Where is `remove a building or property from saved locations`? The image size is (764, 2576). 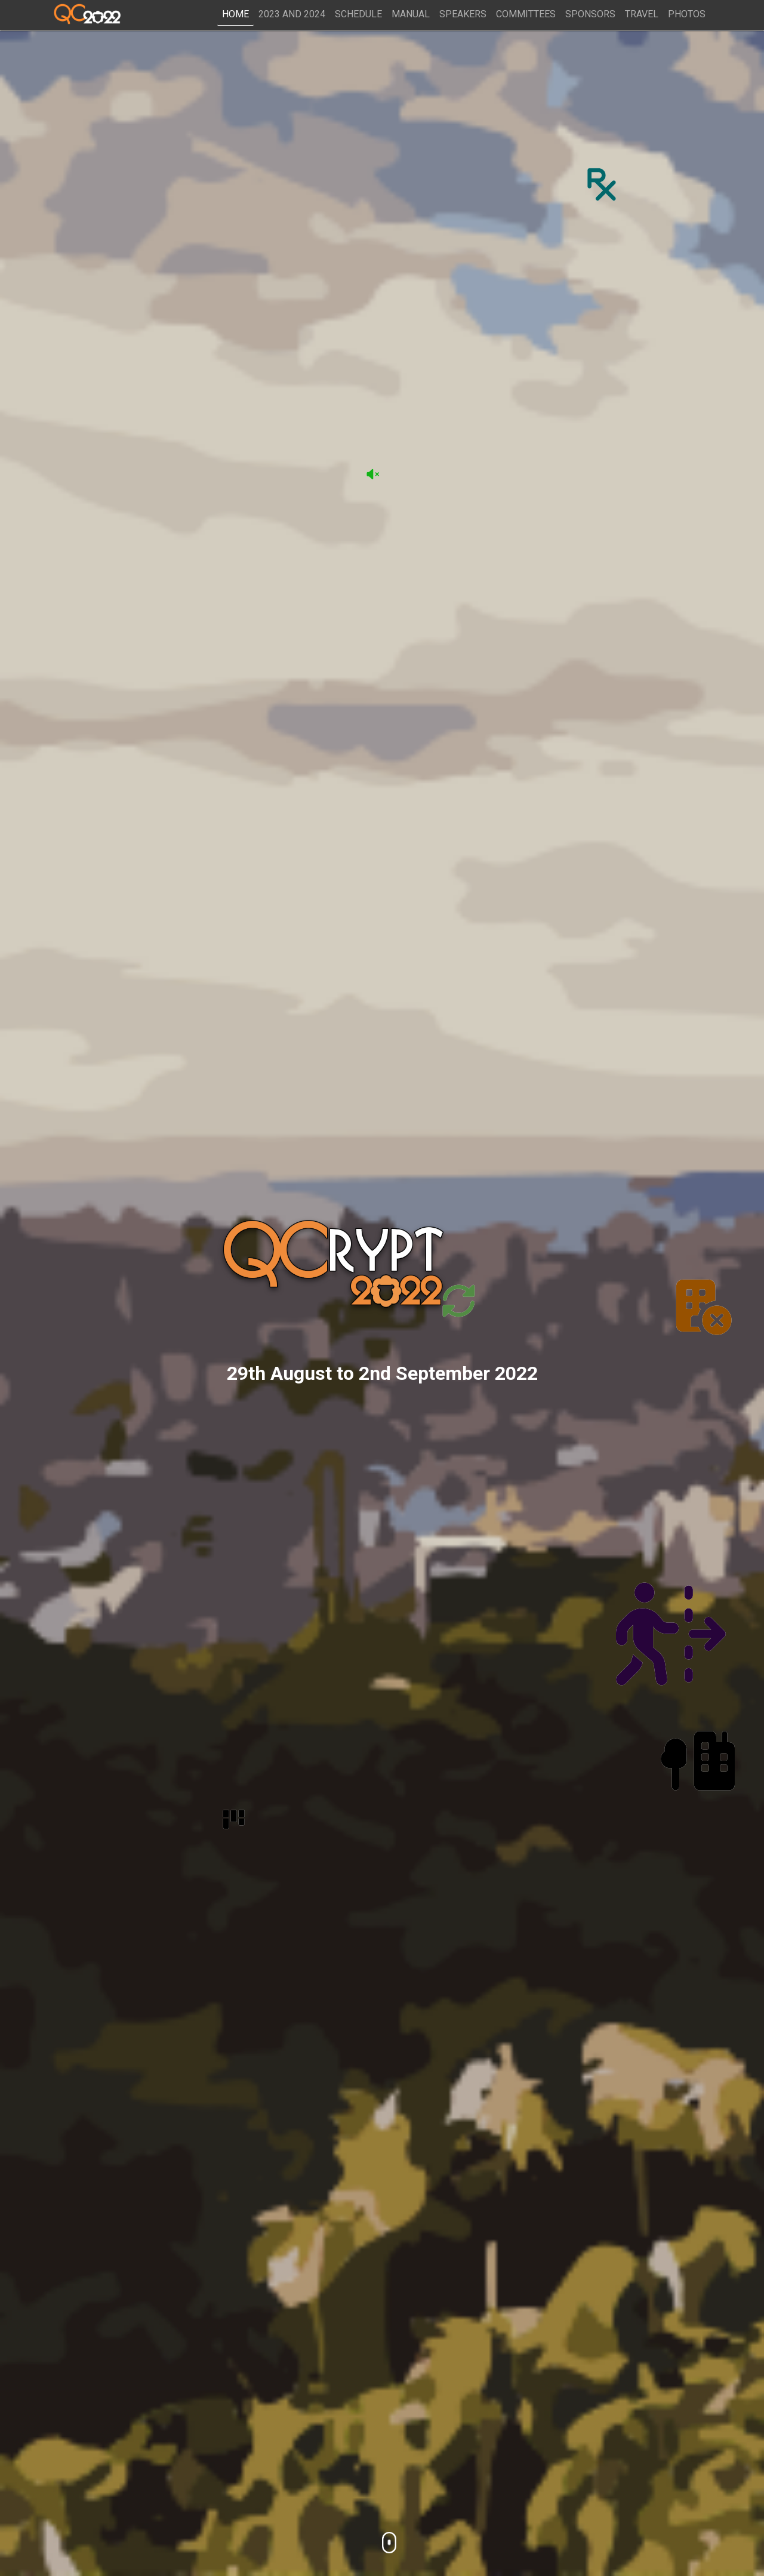 remove a building or property from saved locations is located at coordinates (702, 1305).